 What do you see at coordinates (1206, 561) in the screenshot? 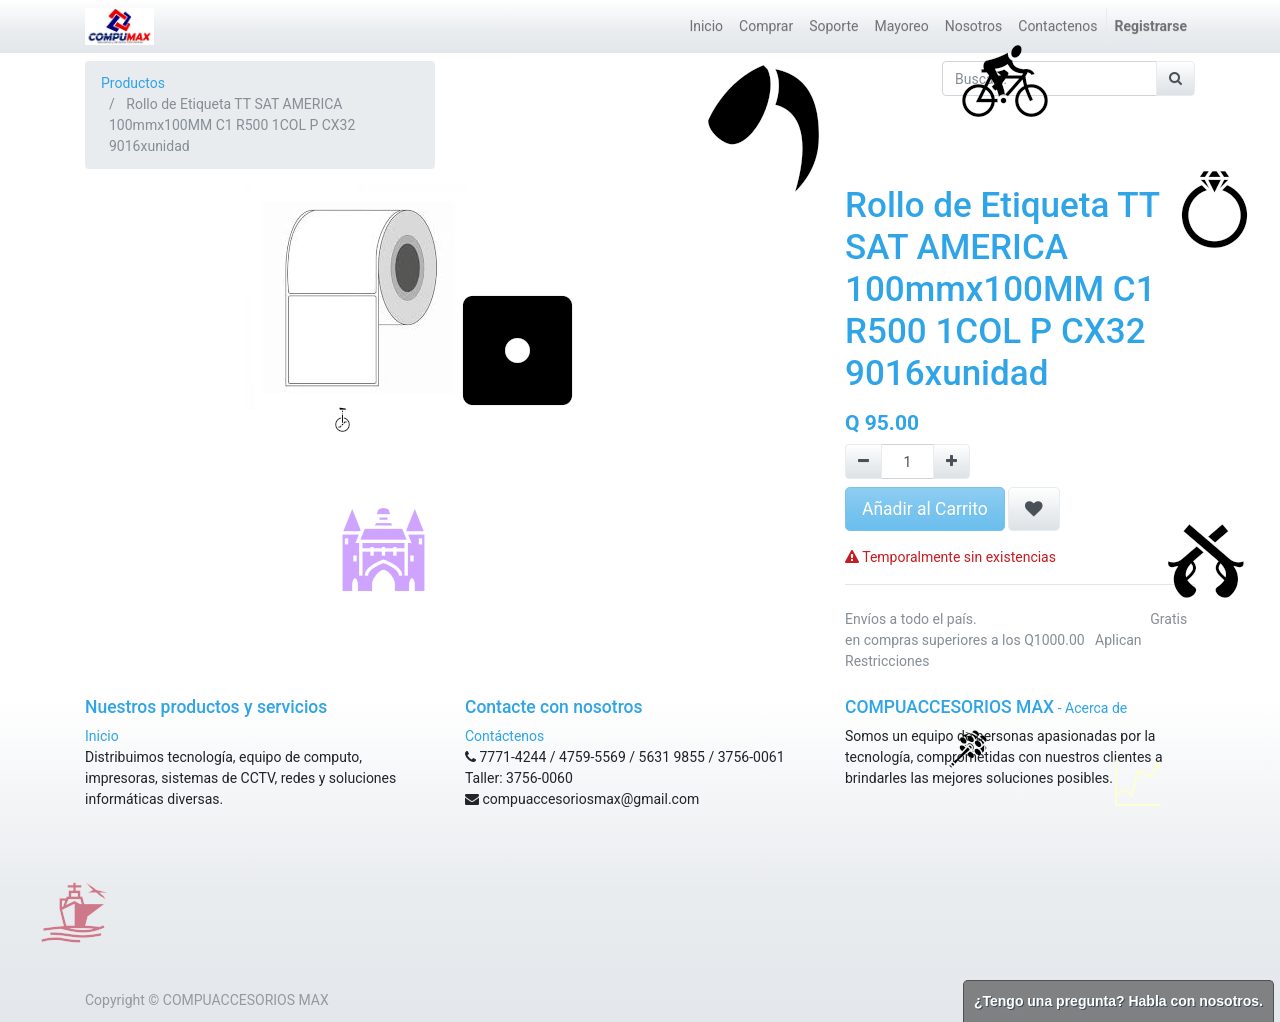
I see `indicates combat or duel mode in a game` at bounding box center [1206, 561].